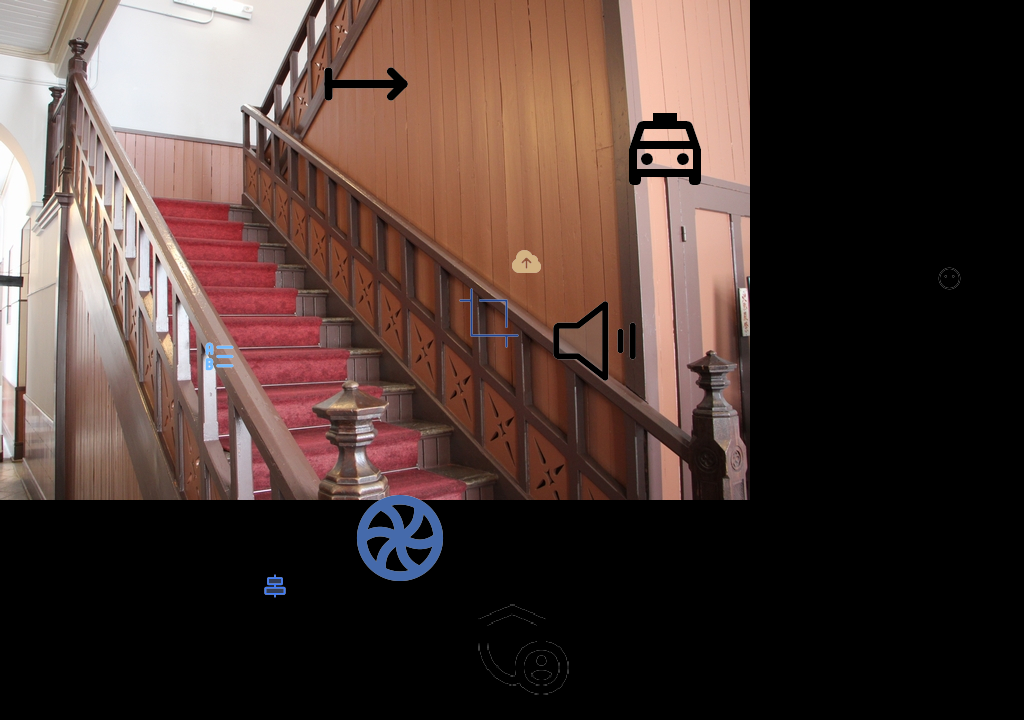  Describe the element at coordinates (949, 278) in the screenshot. I see `neutral reaction or feedback option` at that location.